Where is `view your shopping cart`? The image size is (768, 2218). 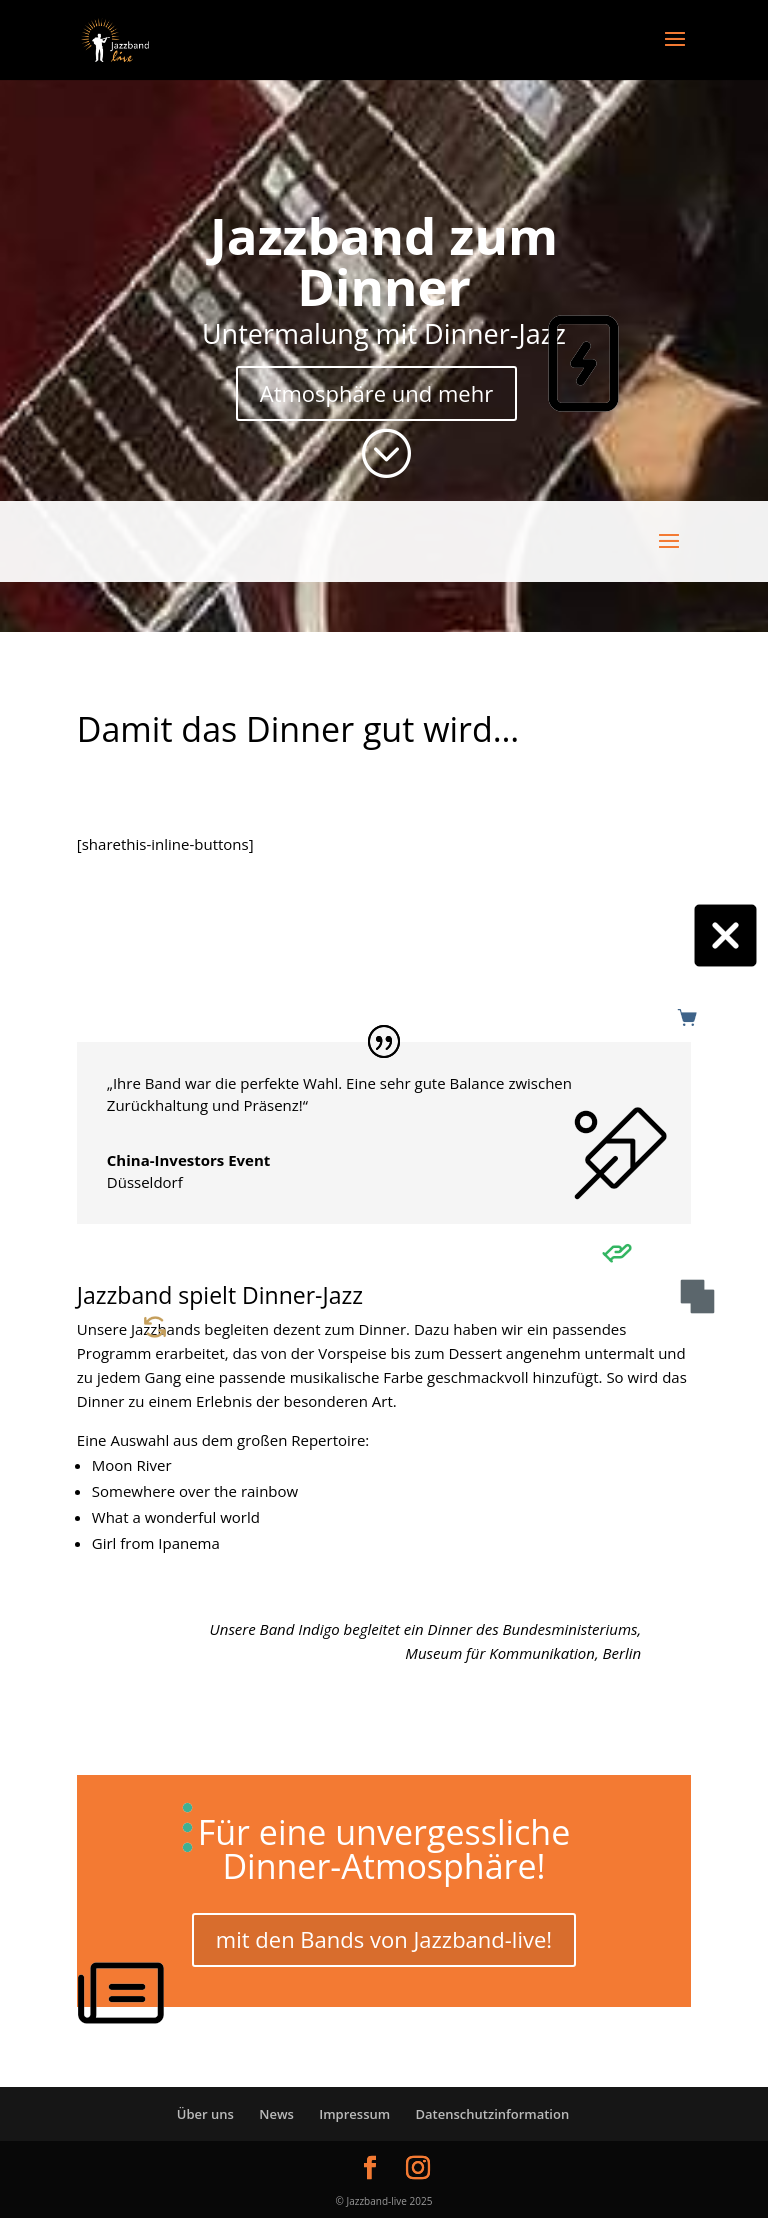 view your shopping cart is located at coordinates (687, 1017).